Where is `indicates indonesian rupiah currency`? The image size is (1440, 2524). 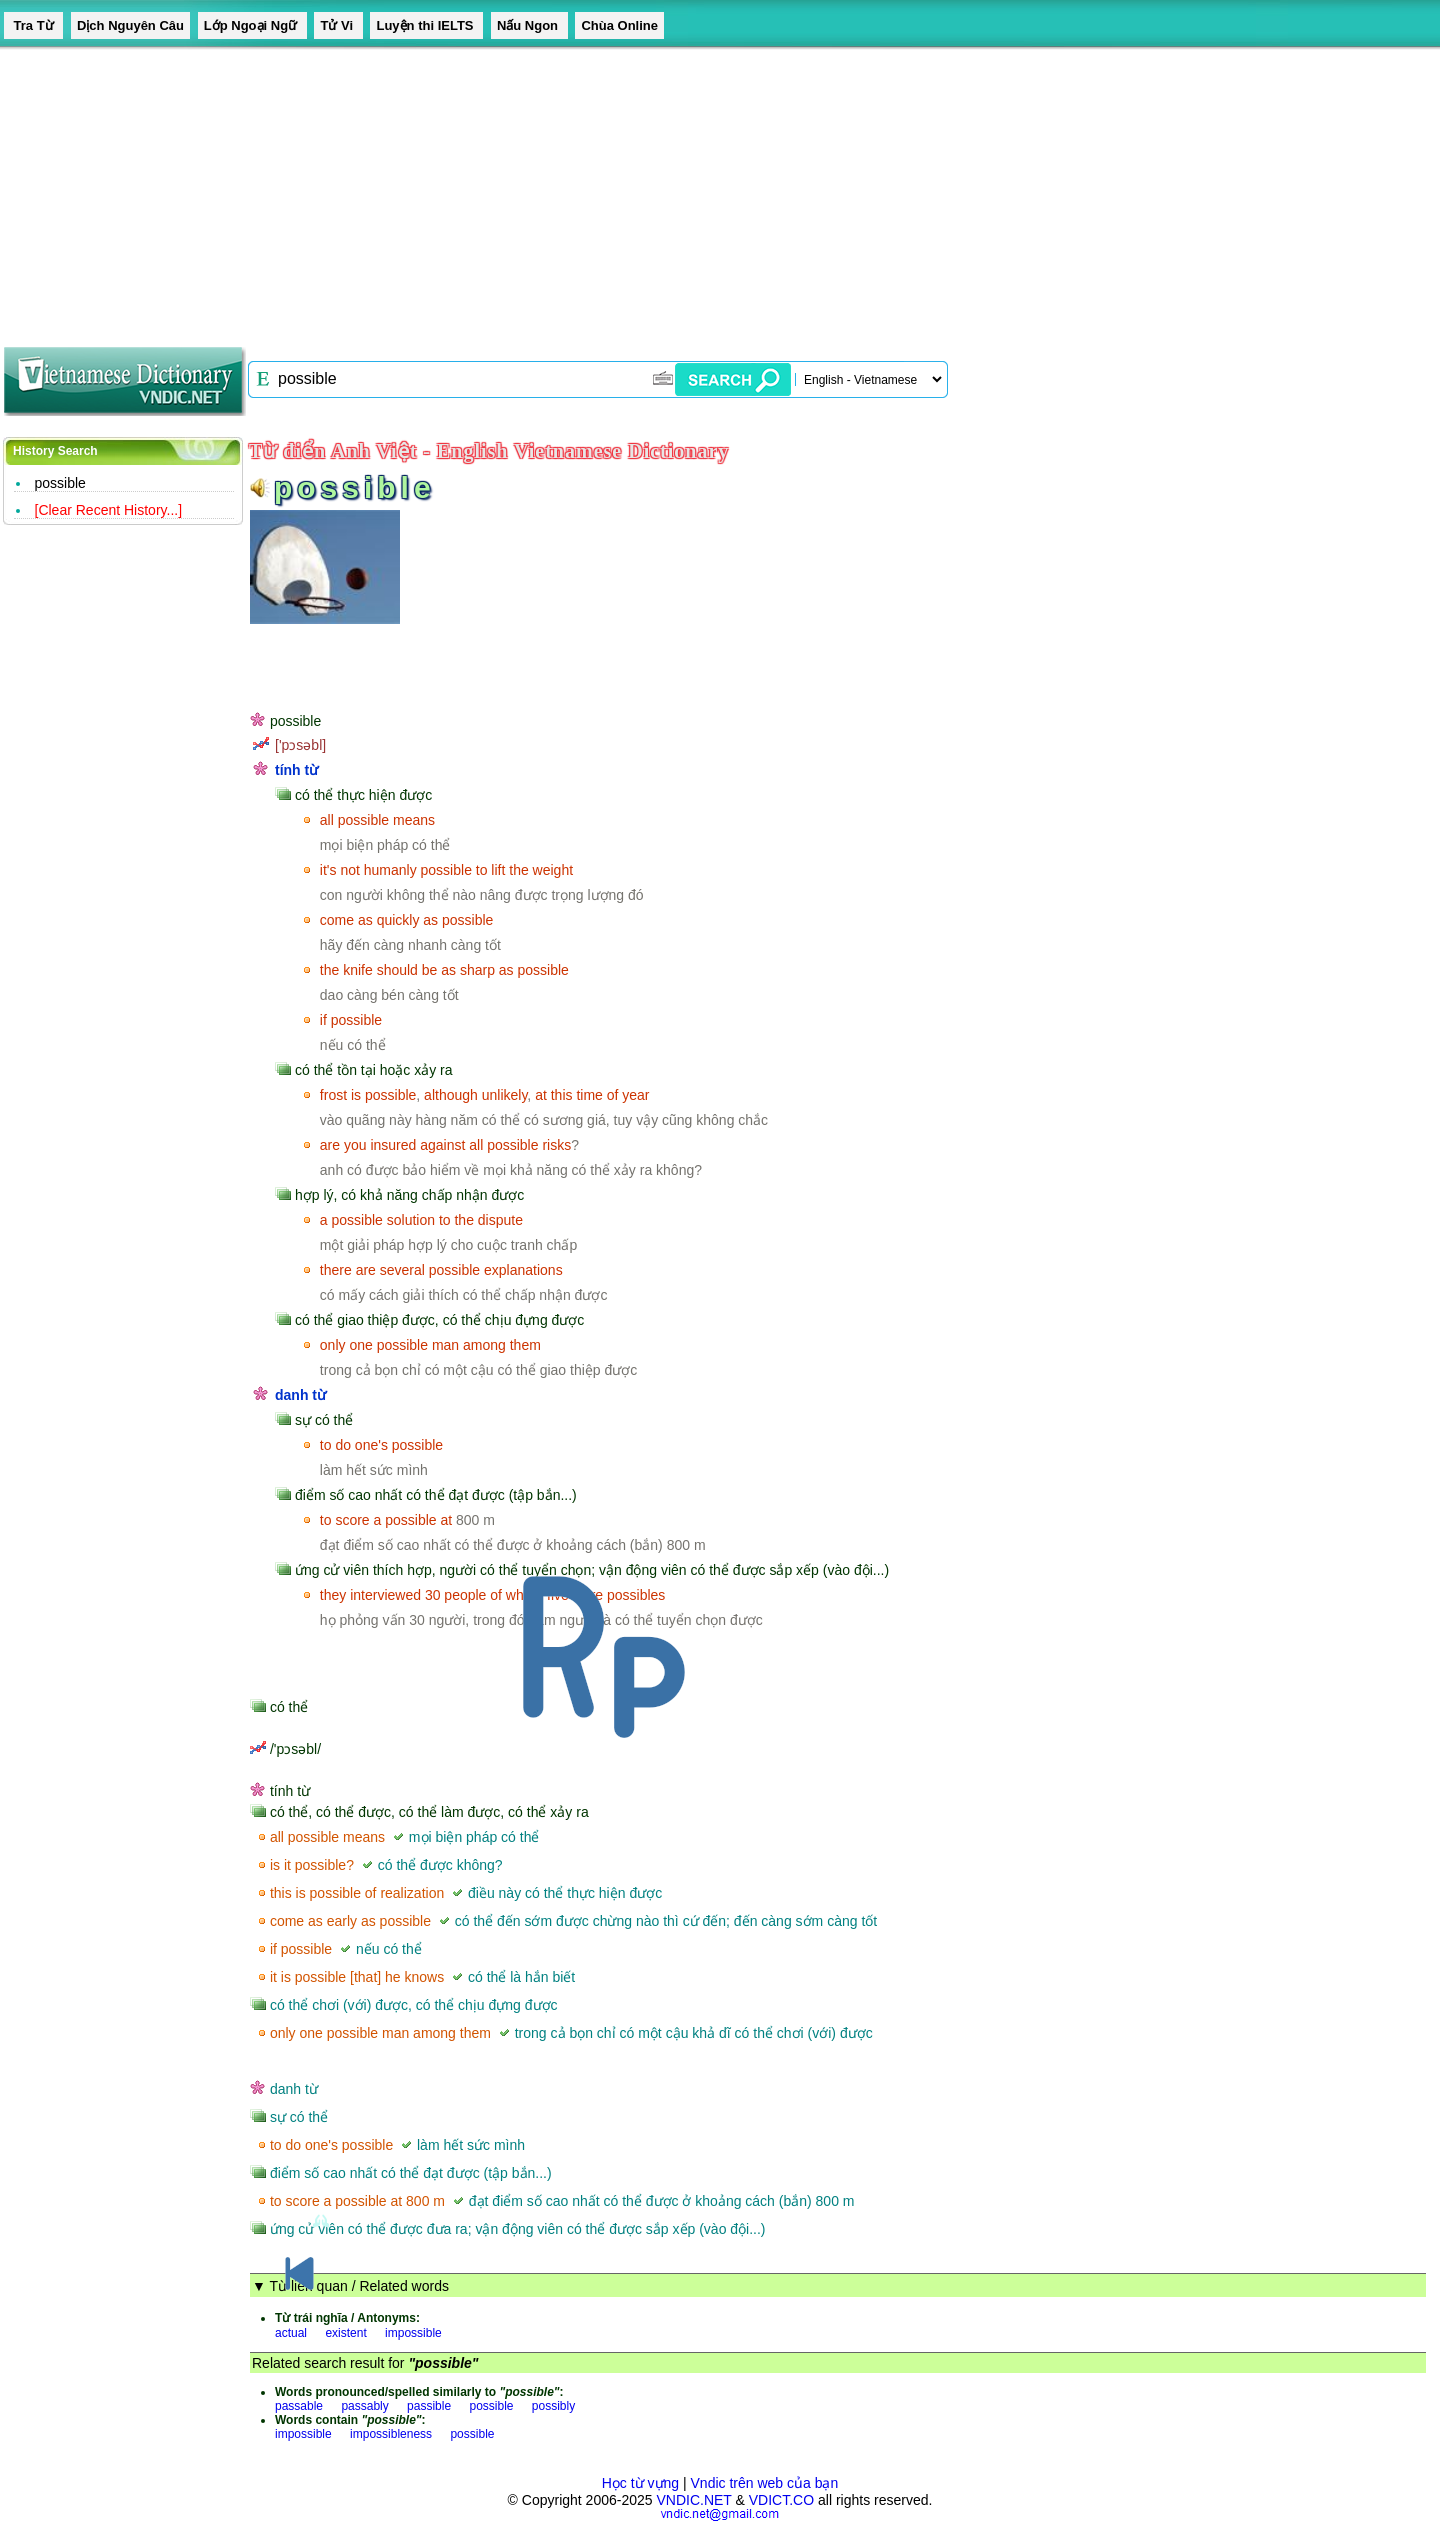
indicates indonesian rupiah currency is located at coordinates (604, 1647).